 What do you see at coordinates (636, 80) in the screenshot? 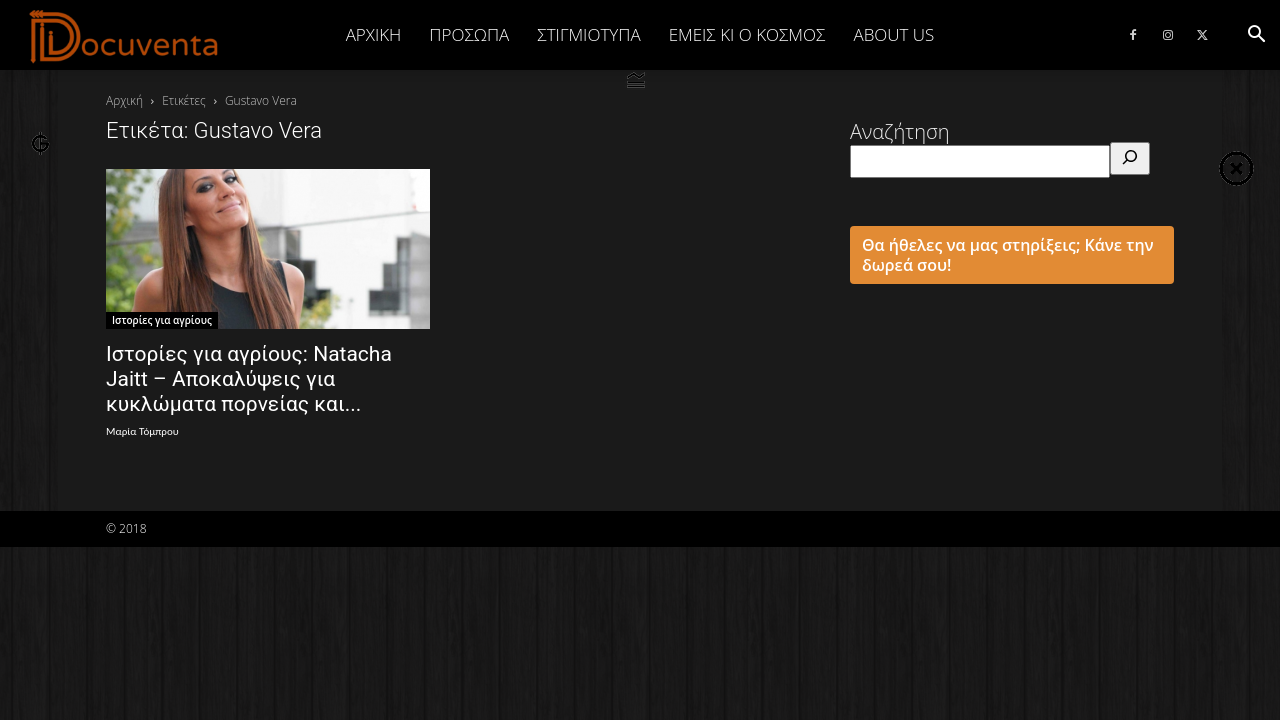
I see `toggle map legend visibility` at bounding box center [636, 80].